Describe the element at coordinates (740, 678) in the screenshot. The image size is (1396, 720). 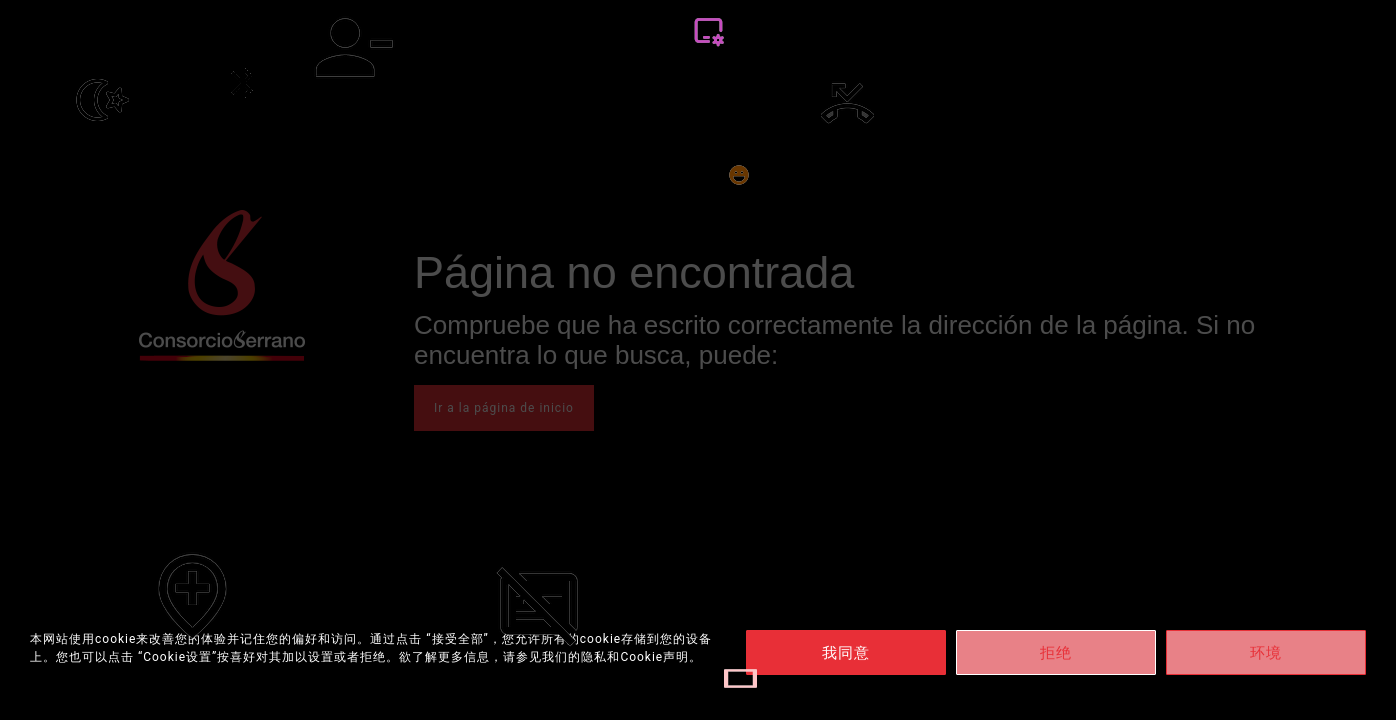
I see `rotate device to landscape mode` at that location.